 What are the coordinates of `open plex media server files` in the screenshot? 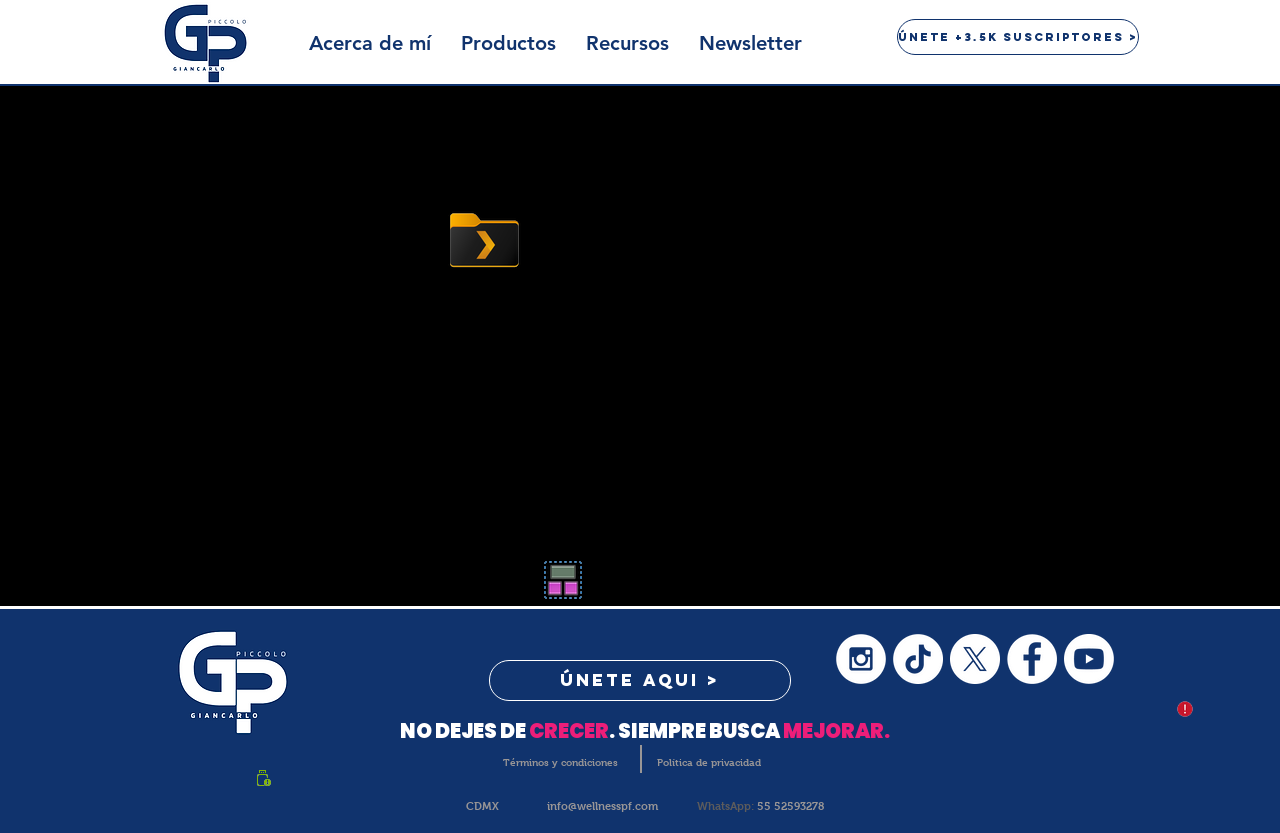 It's located at (484, 242).